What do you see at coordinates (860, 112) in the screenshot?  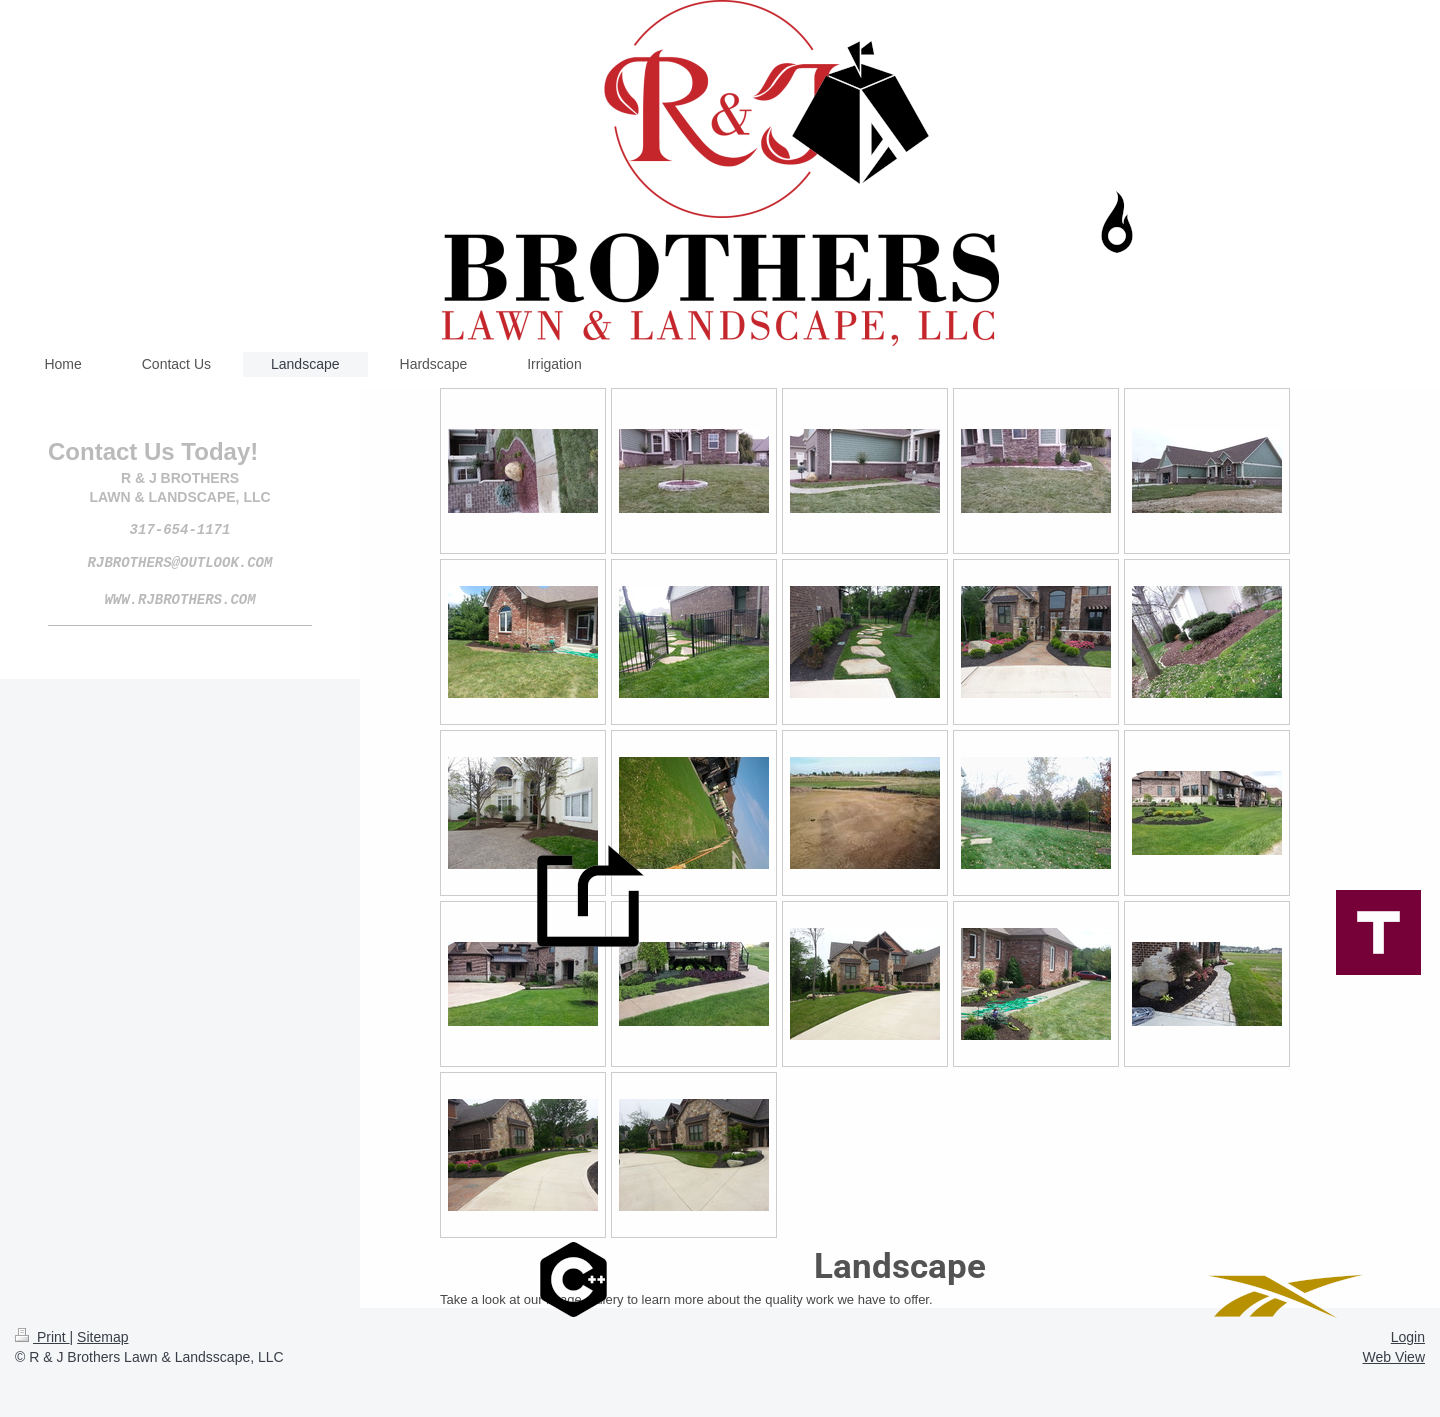 I see `asahi linux project logo` at bounding box center [860, 112].